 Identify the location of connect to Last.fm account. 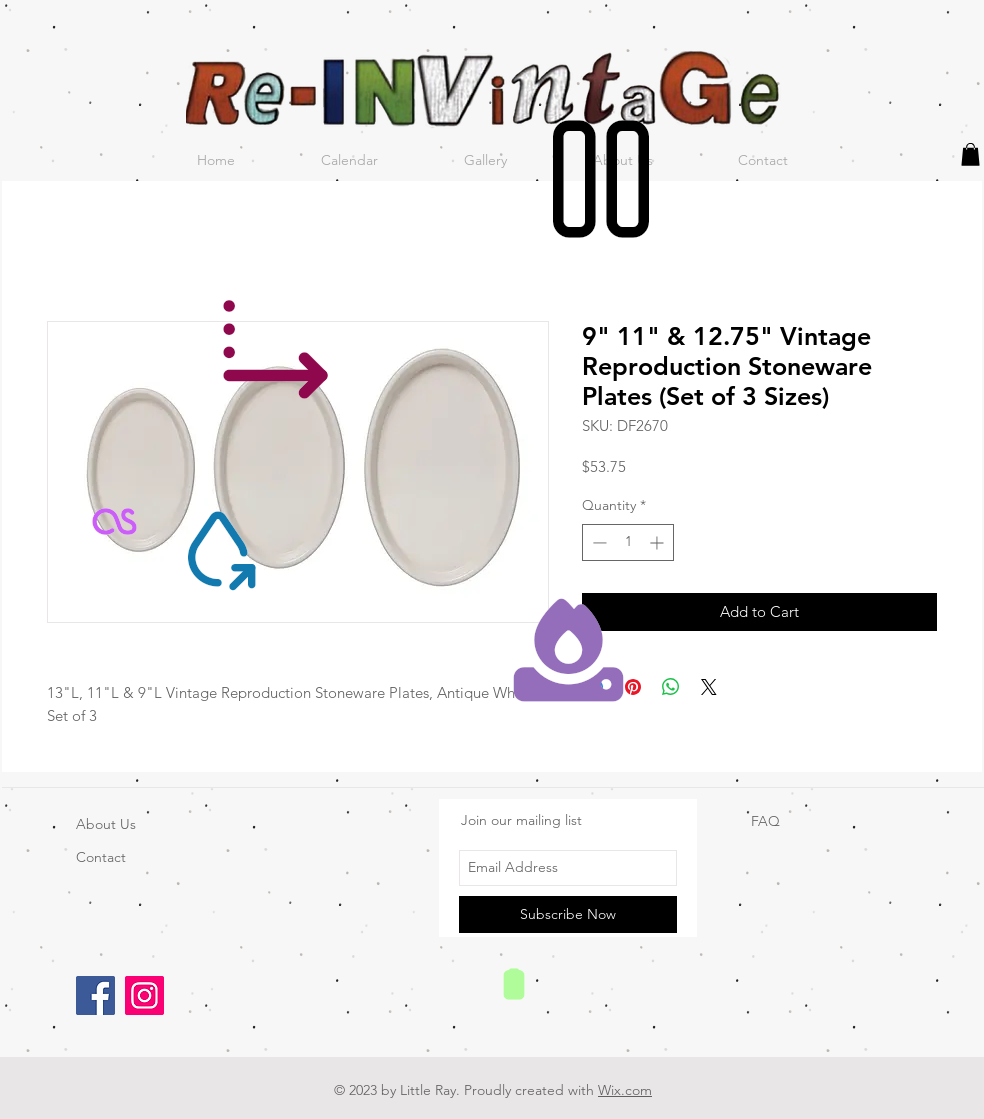
(114, 521).